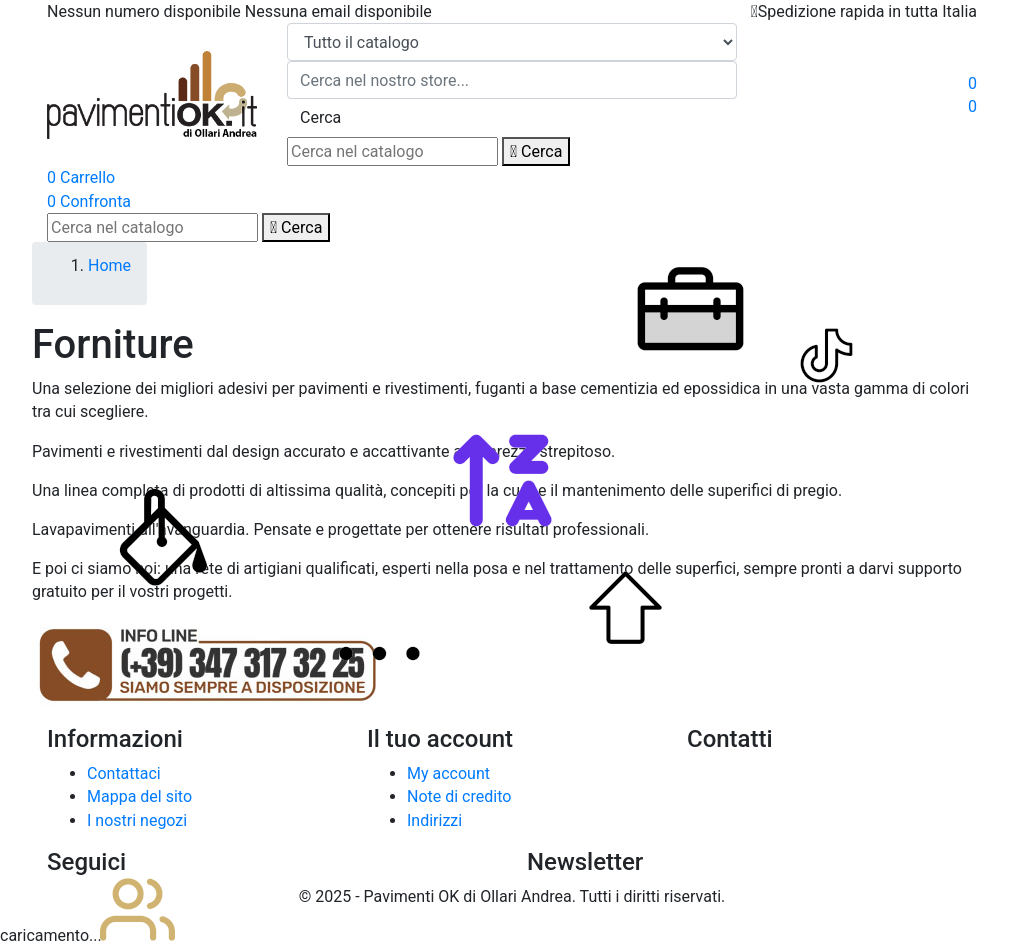  Describe the element at coordinates (826, 356) in the screenshot. I see `open the TikTok app` at that location.